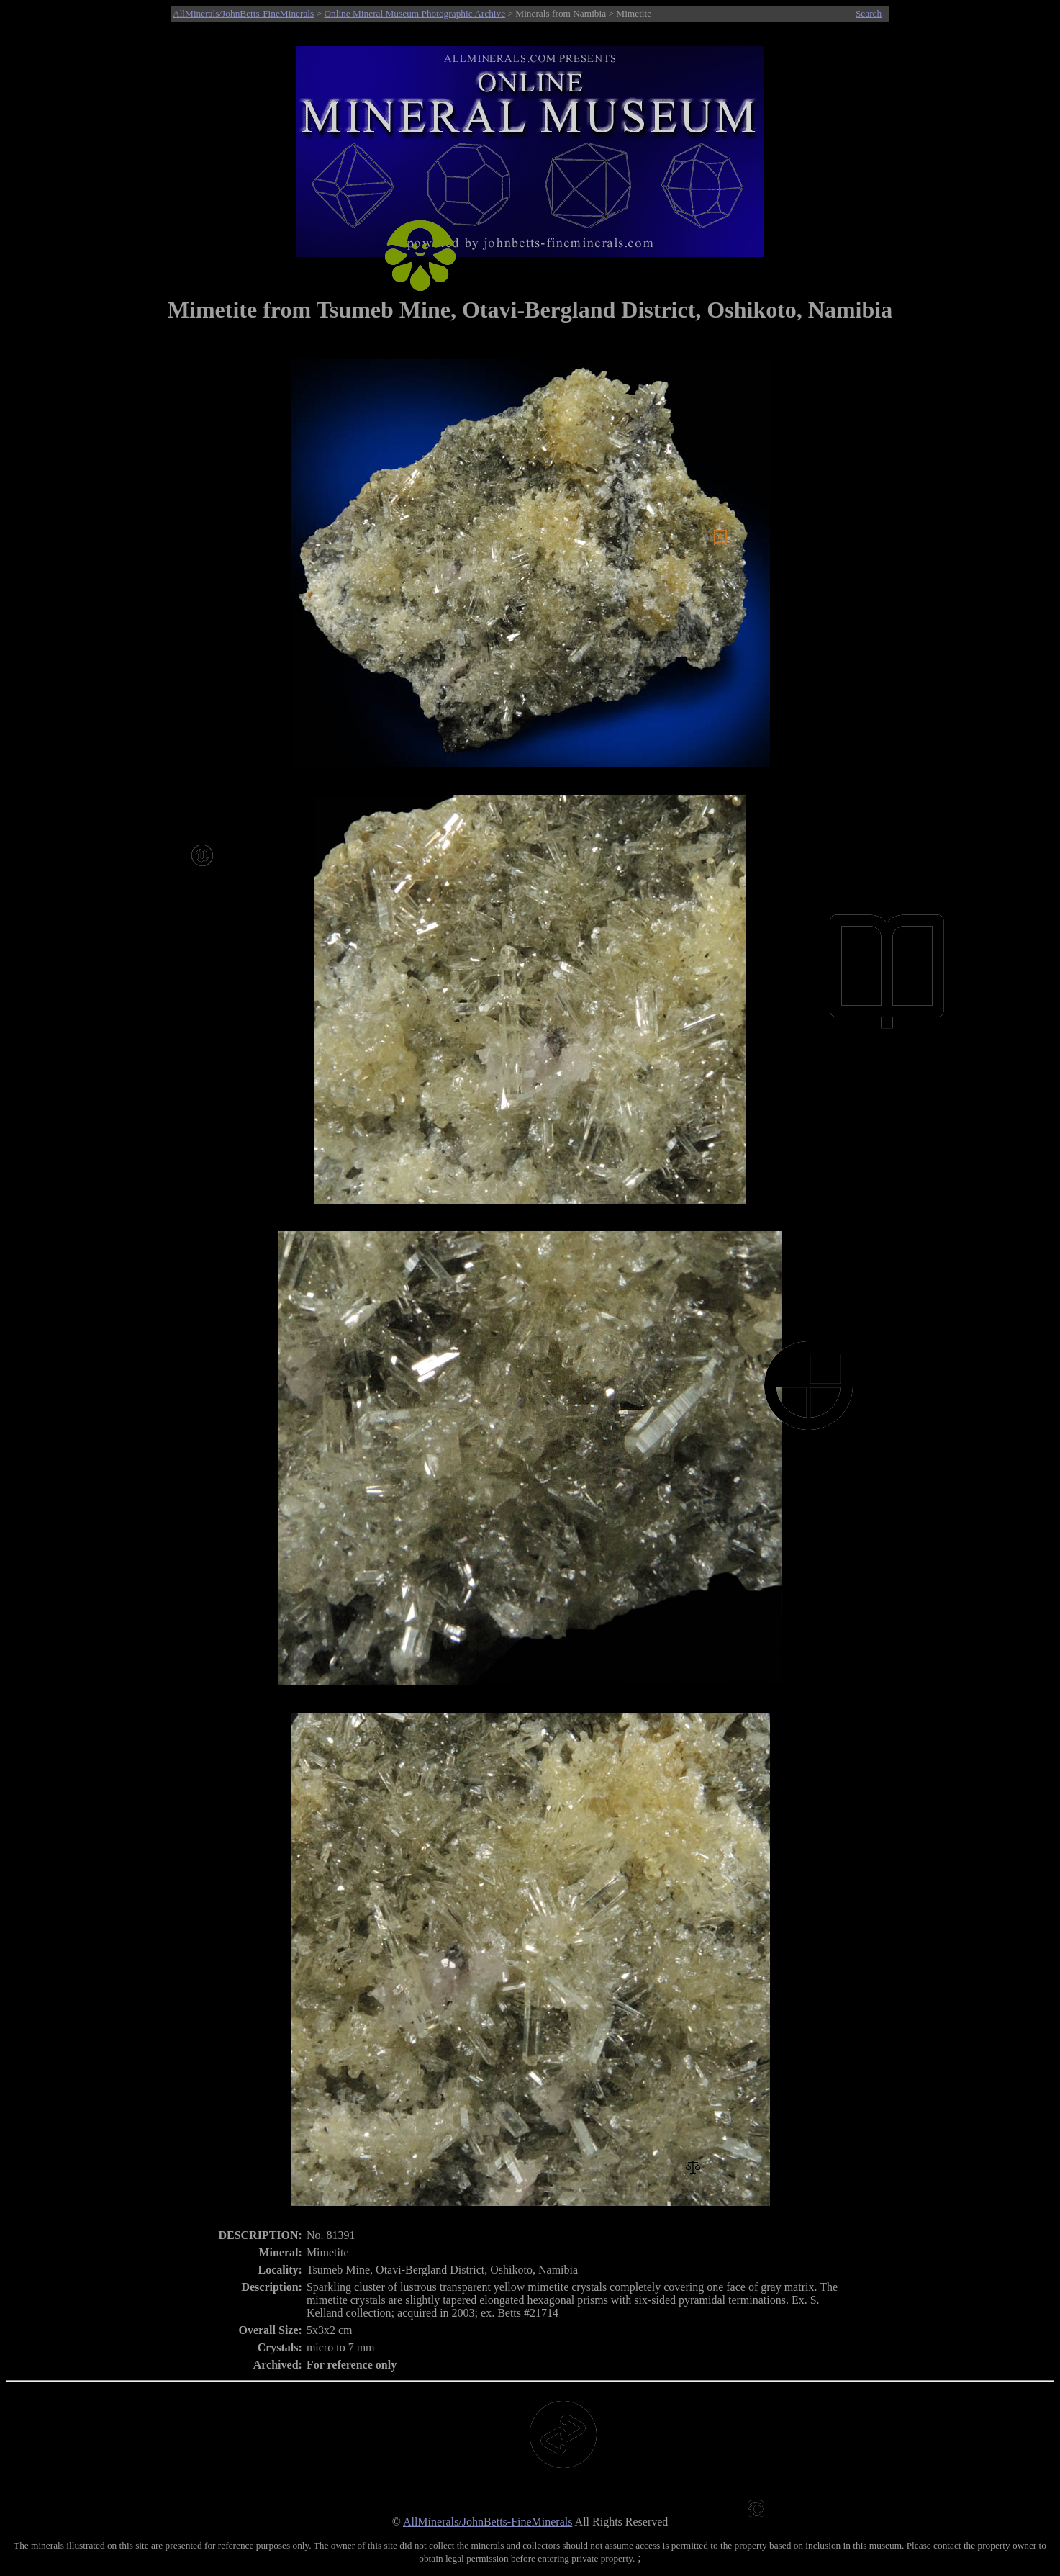 This screenshot has width=1060, height=2576. I want to click on access legal or terms of service information, so click(693, 2168).